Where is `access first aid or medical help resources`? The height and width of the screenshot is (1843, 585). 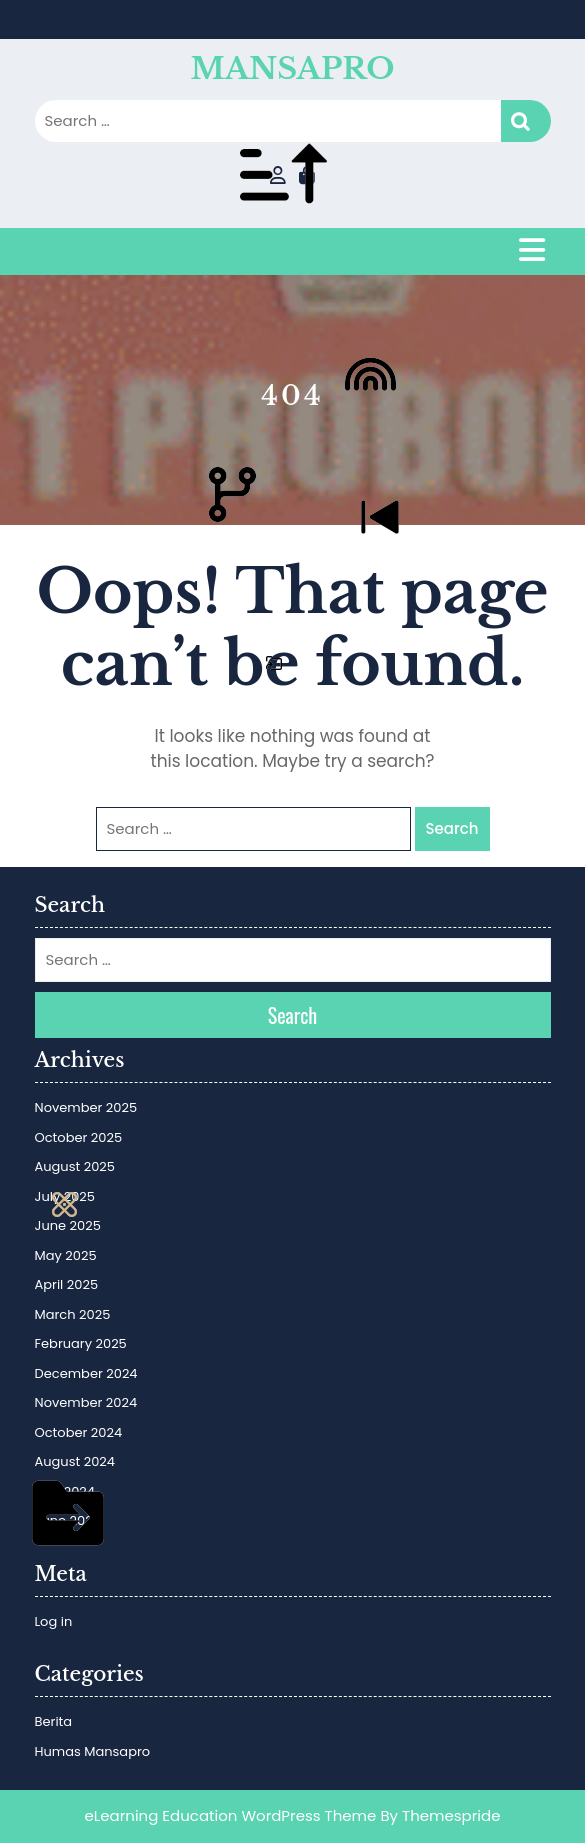
access first aid or medical help resources is located at coordinates (64, 1204).